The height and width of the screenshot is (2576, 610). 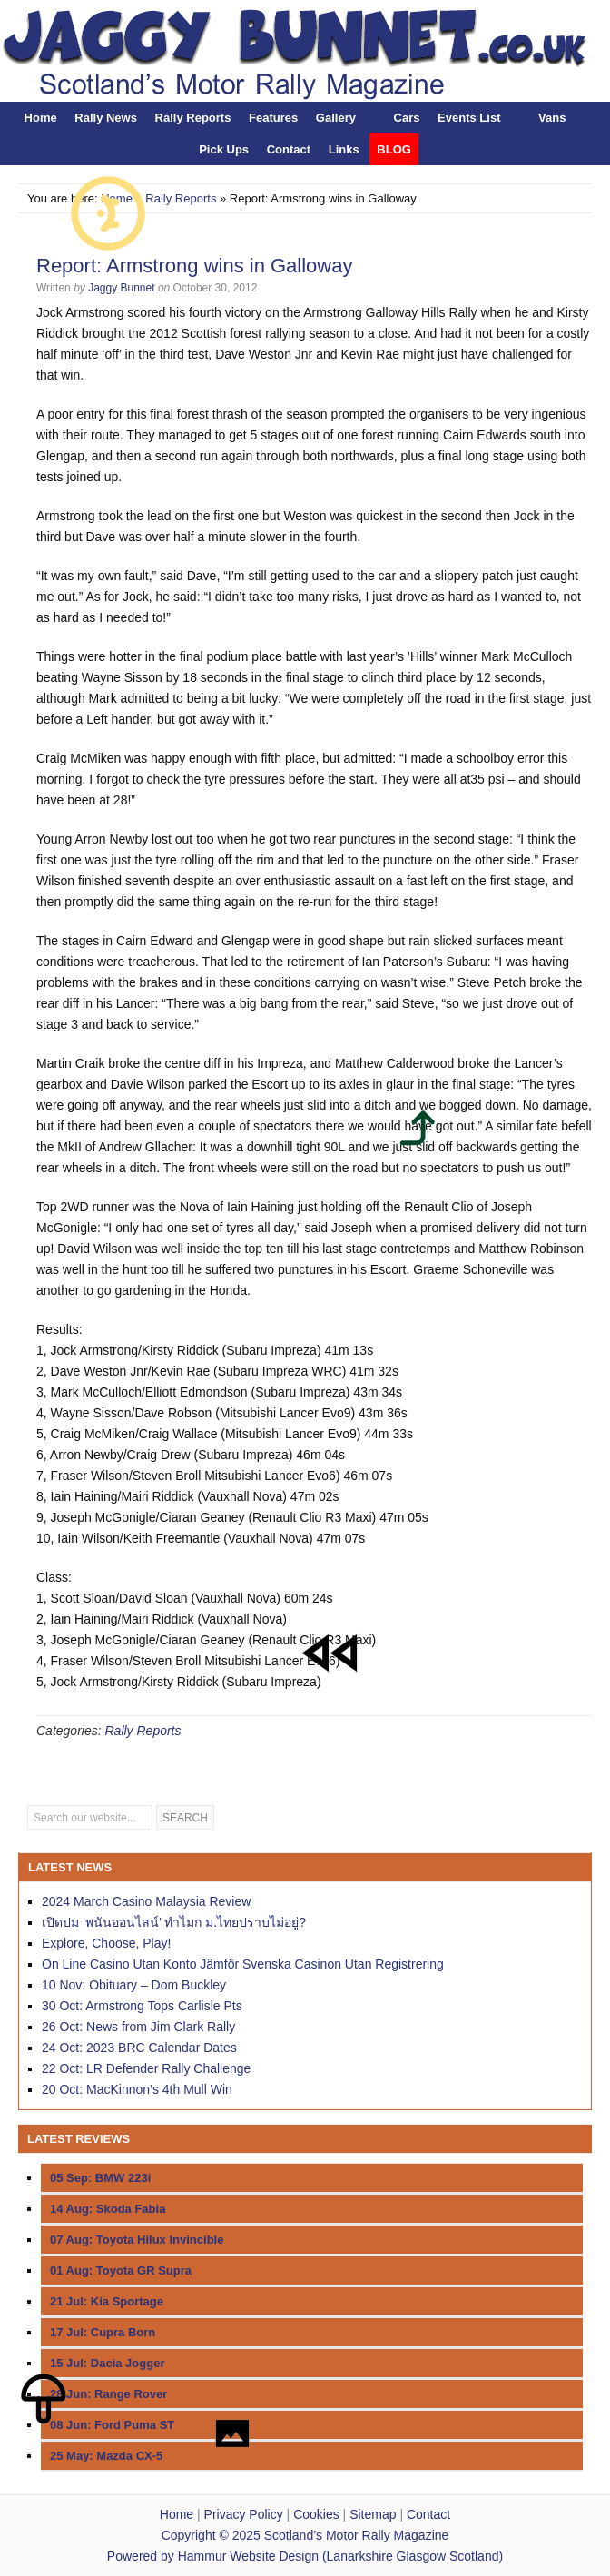 I want to click on rewind media playback, so click(x=331, y=1653).